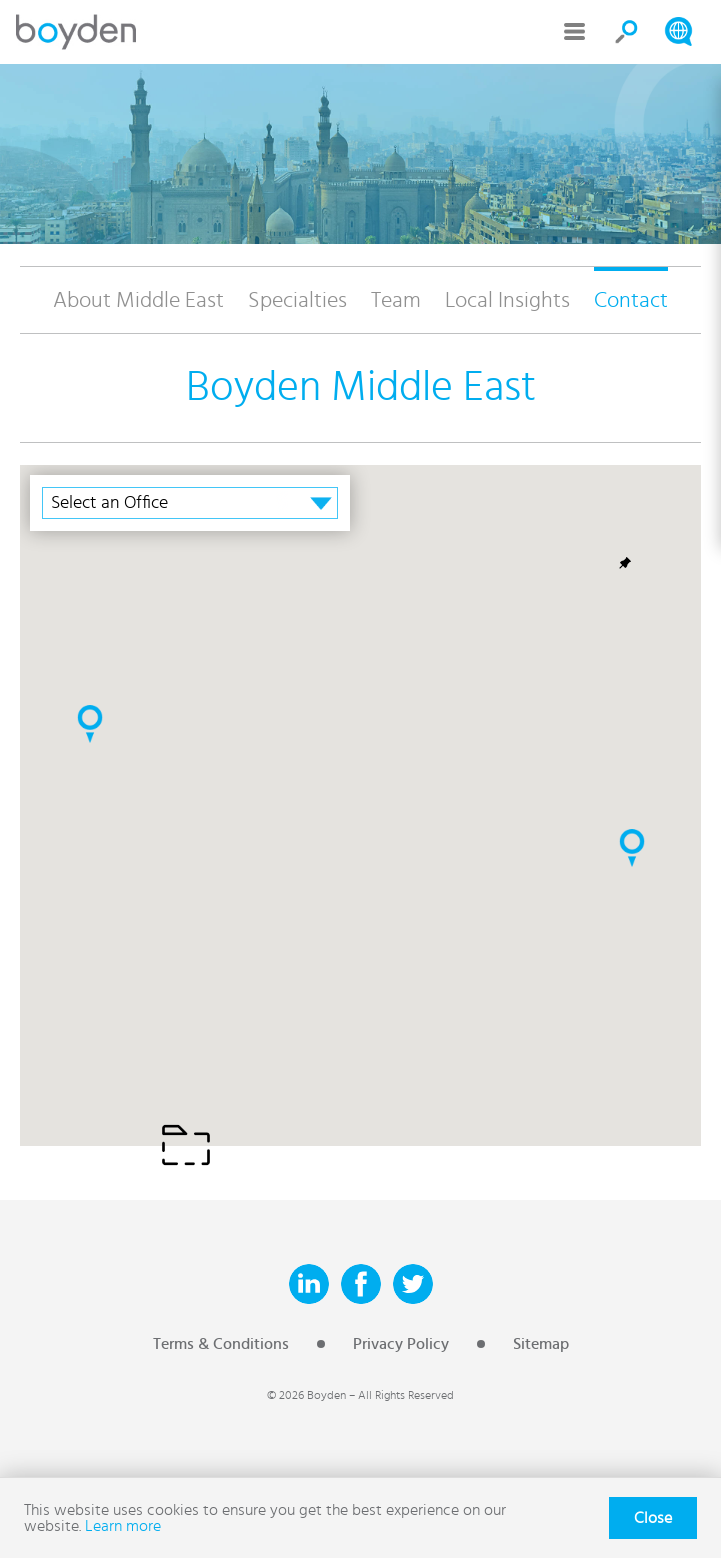  Describe the element at coordinates (625, 563) in the screenshot. I see `pin this item to keep it visible` at that location.